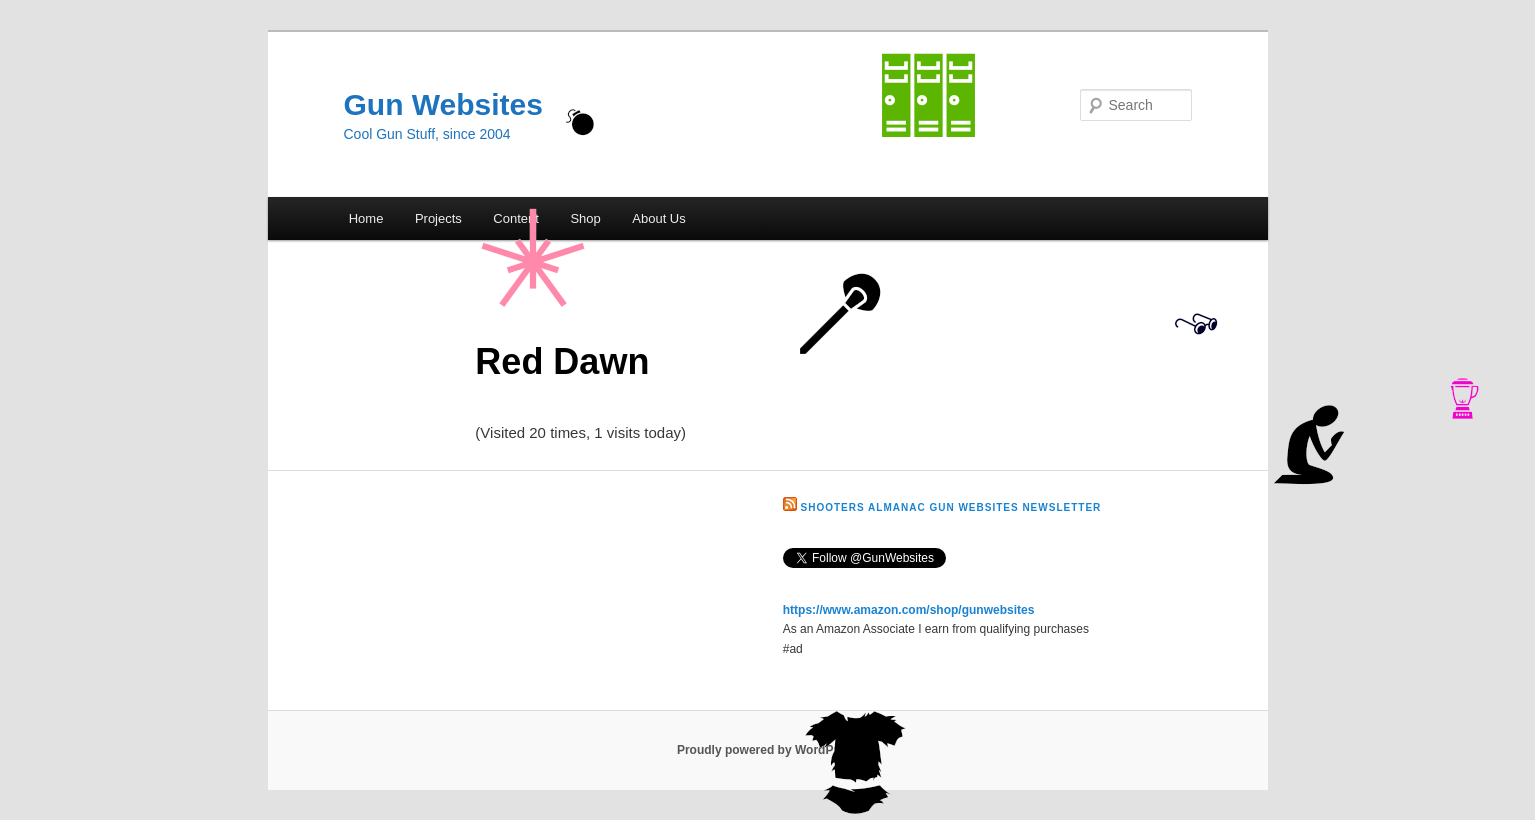  I want to click on dental examination tool icon, so click(840, 313).